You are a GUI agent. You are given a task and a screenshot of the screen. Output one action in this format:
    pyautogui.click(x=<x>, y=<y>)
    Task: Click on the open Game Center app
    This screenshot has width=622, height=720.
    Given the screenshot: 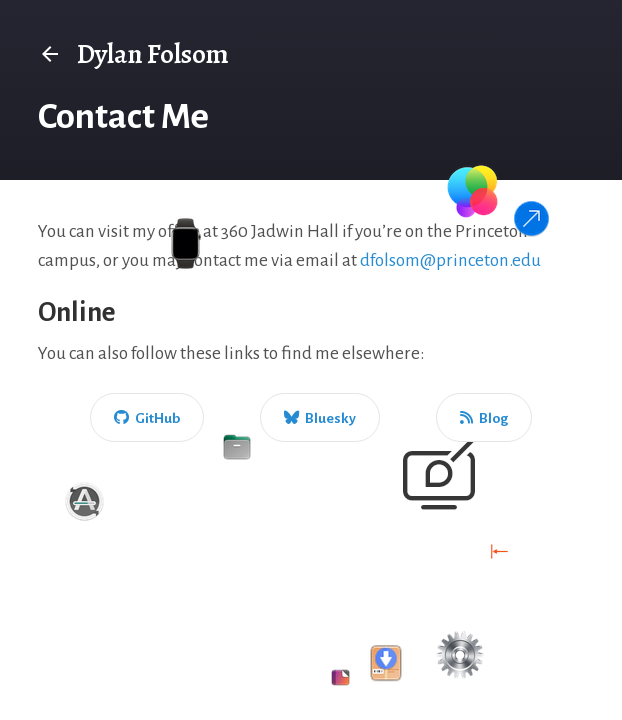 What is the action you would take?
    pyautogui.click(x=472, y=191)
    